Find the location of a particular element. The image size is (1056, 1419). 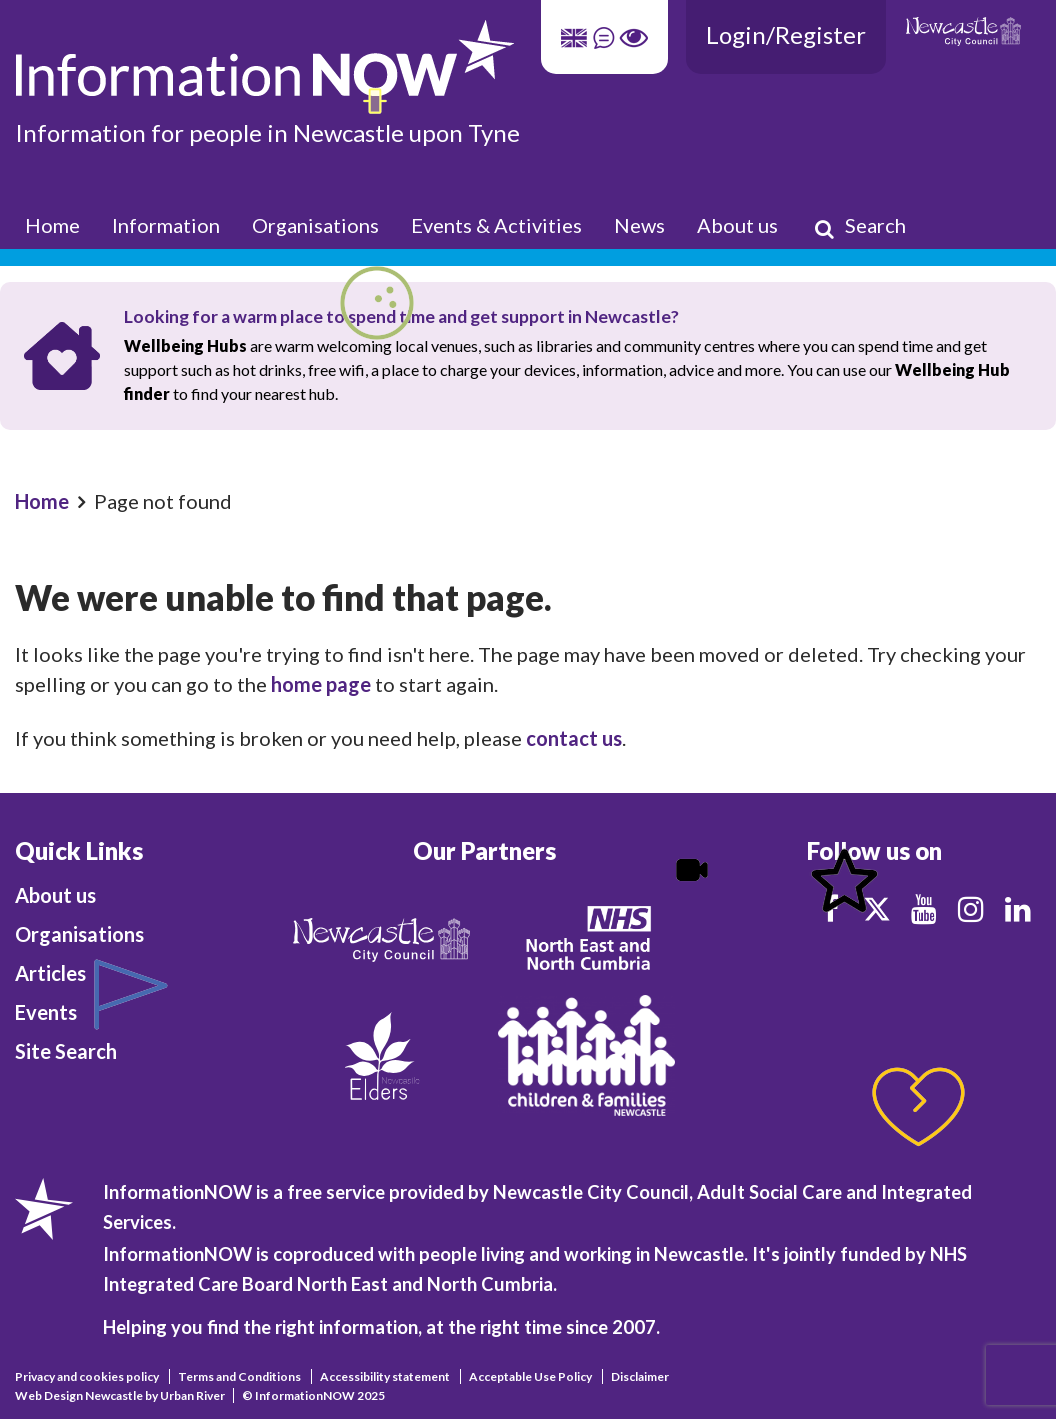

add to favorites is located at coordinates (844, 881).